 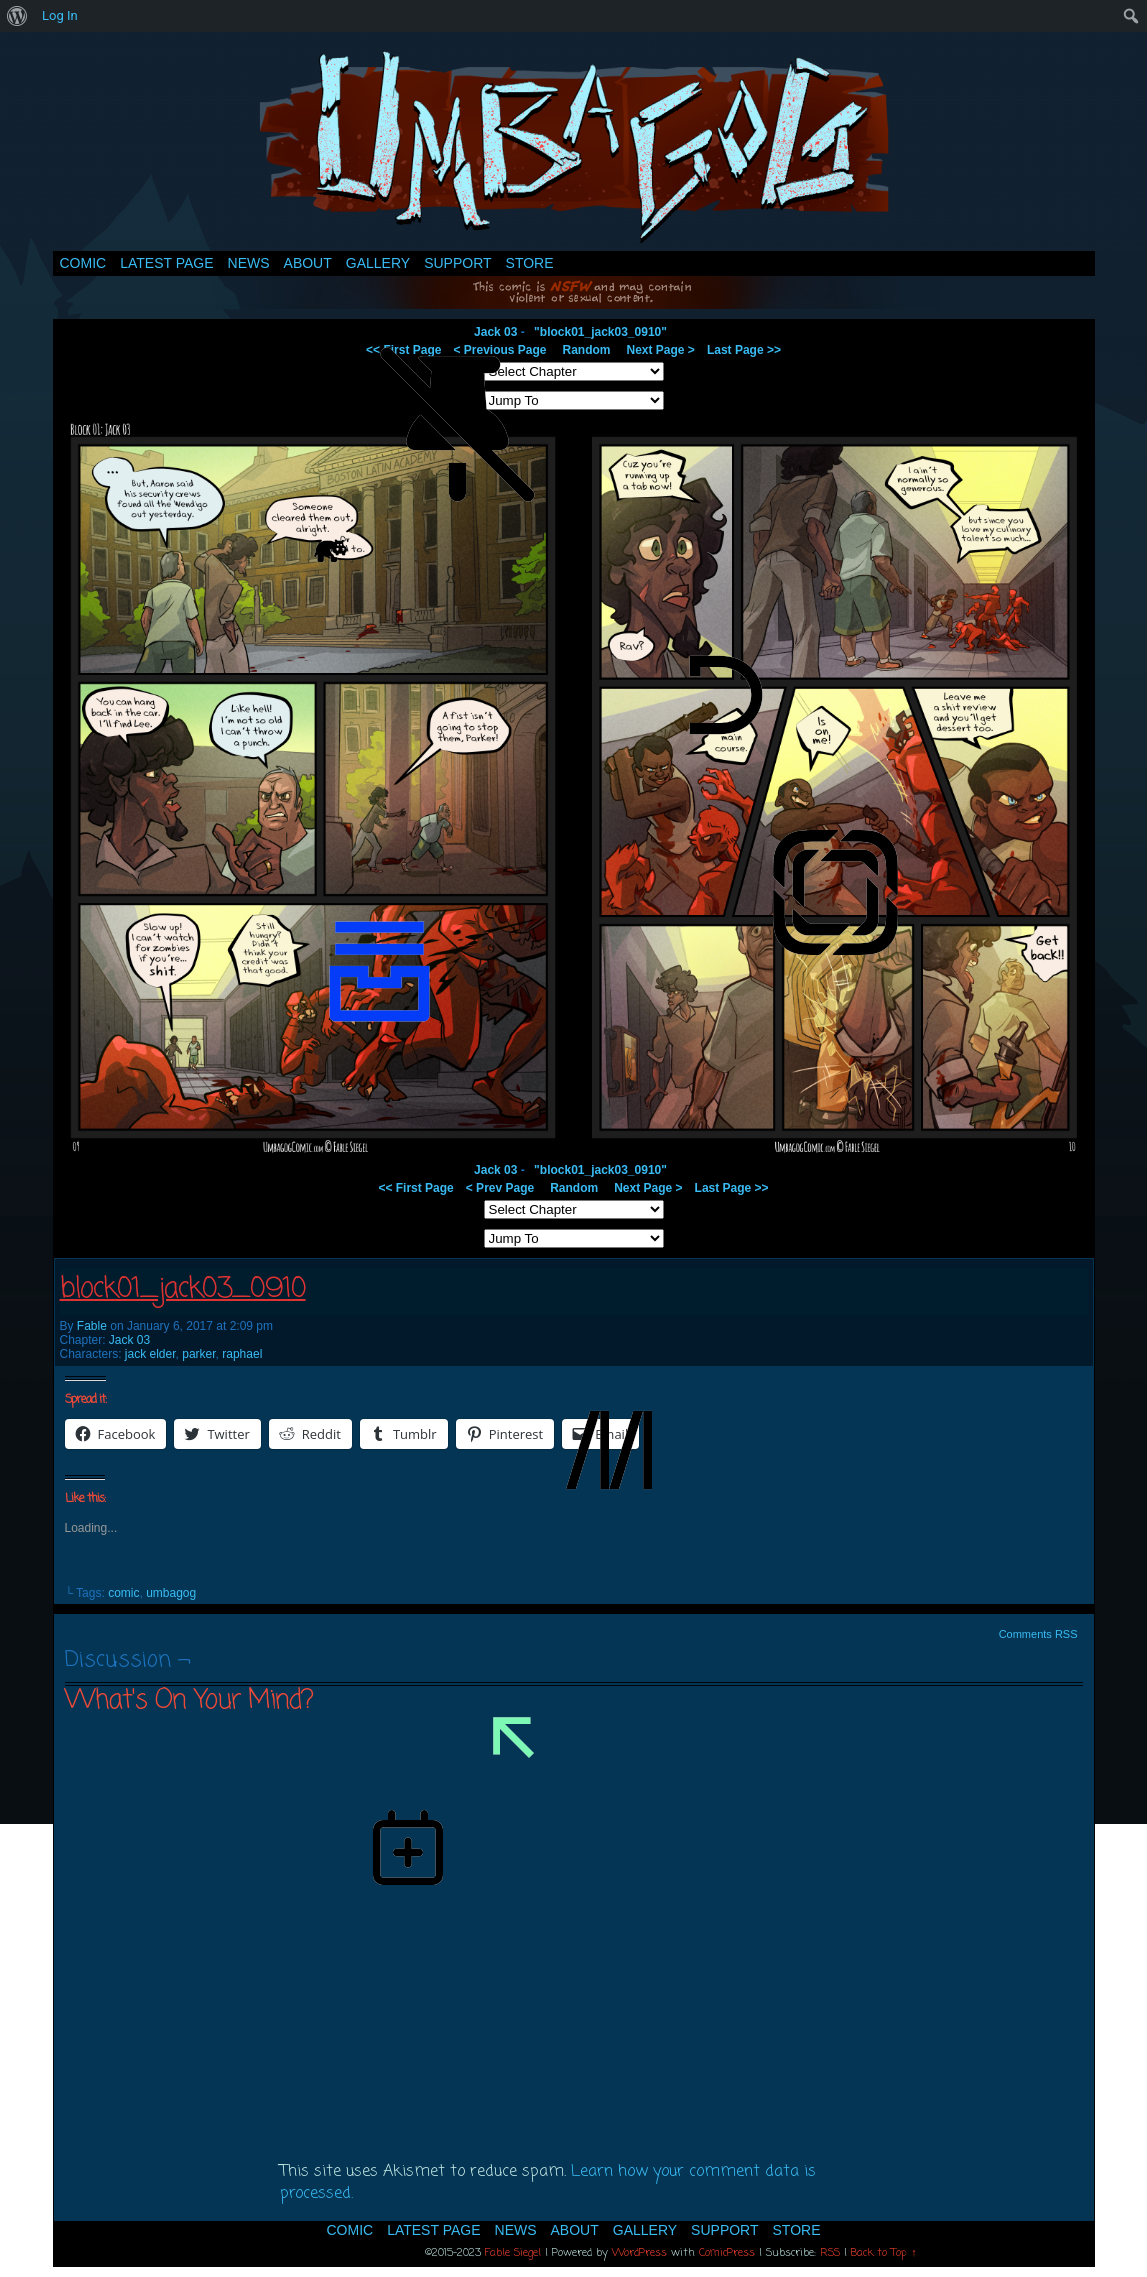 What do you see at coordinates (457, 424) in the screenshot?
I see `unpin this item` at bounding box center [457, 424].